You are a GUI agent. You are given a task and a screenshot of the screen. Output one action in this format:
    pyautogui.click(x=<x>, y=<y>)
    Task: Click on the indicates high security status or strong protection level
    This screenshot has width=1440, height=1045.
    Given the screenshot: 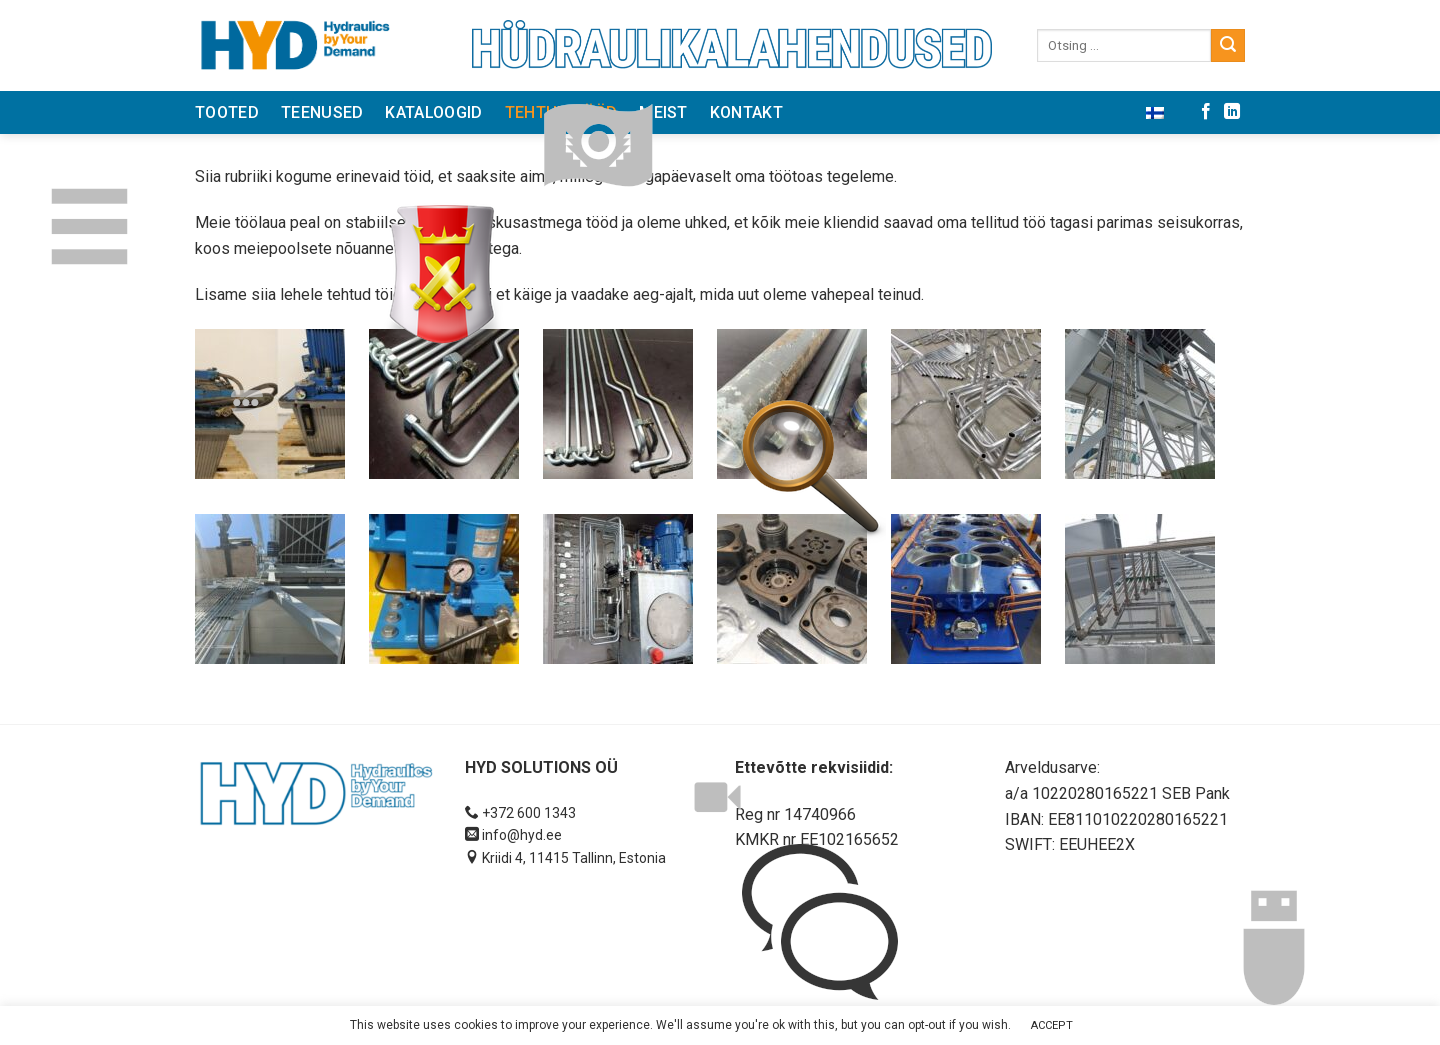 What is the action you would take?
    pyautogui.click(x=442, y=275)
    